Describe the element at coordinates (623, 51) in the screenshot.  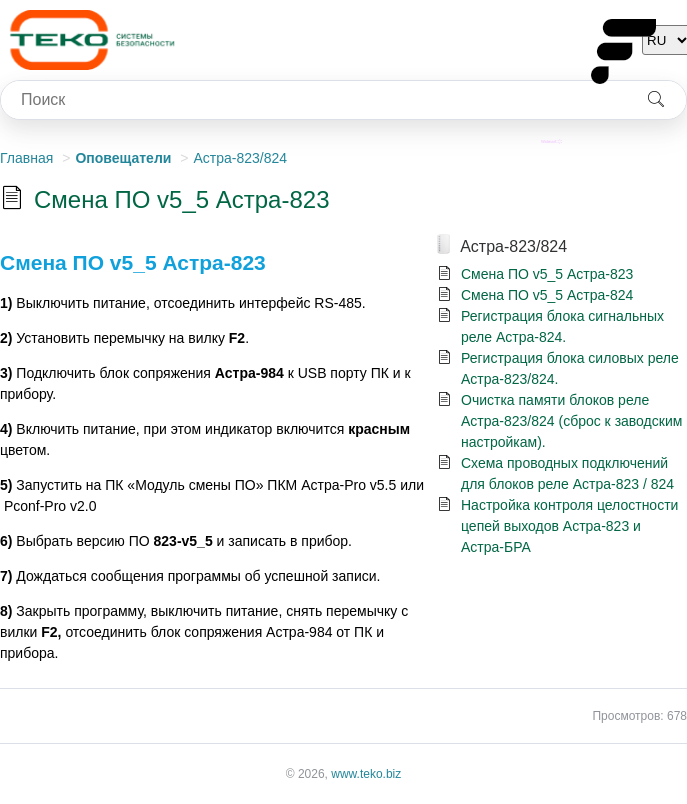
I see `flat.io logo` at that location.